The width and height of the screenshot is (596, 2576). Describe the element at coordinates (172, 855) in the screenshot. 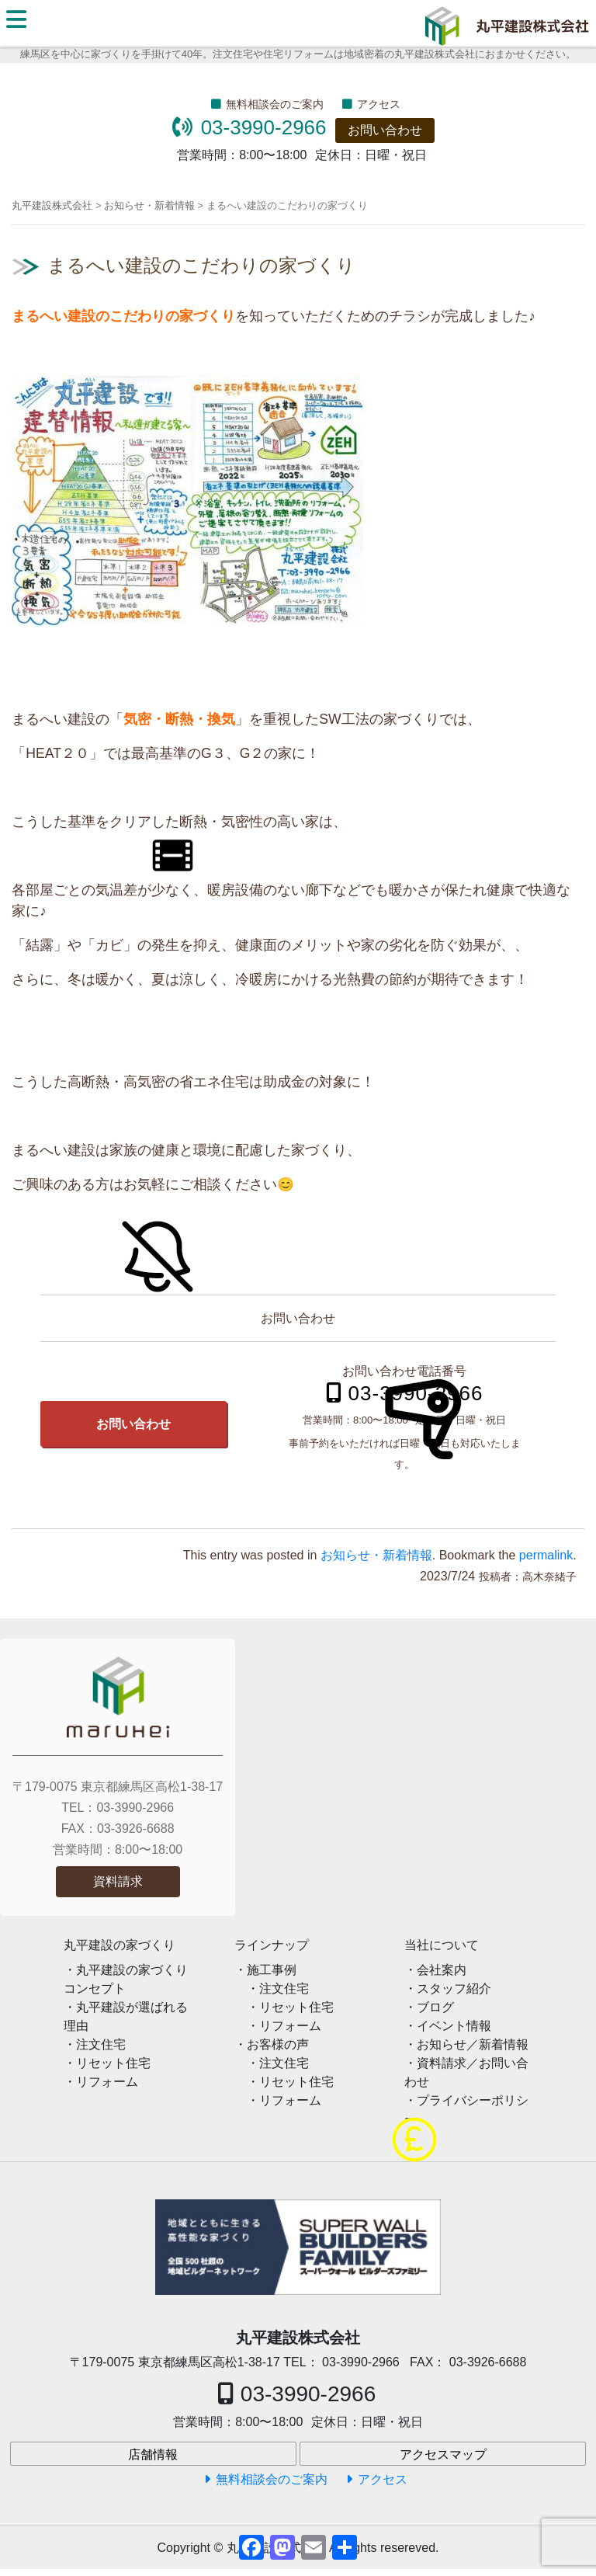

I see `access video or film content` at that location.